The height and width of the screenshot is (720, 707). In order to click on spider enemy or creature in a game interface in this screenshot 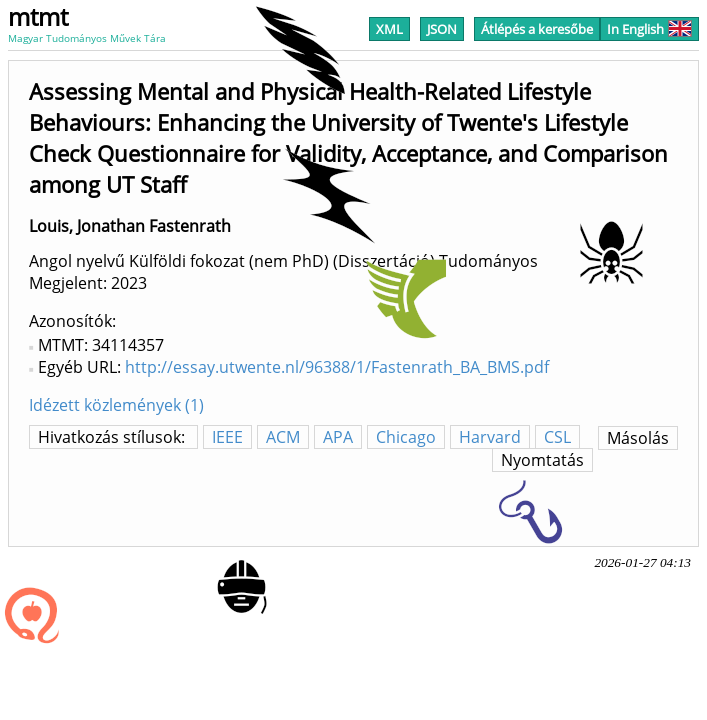, I will do `click(611, 252)`.